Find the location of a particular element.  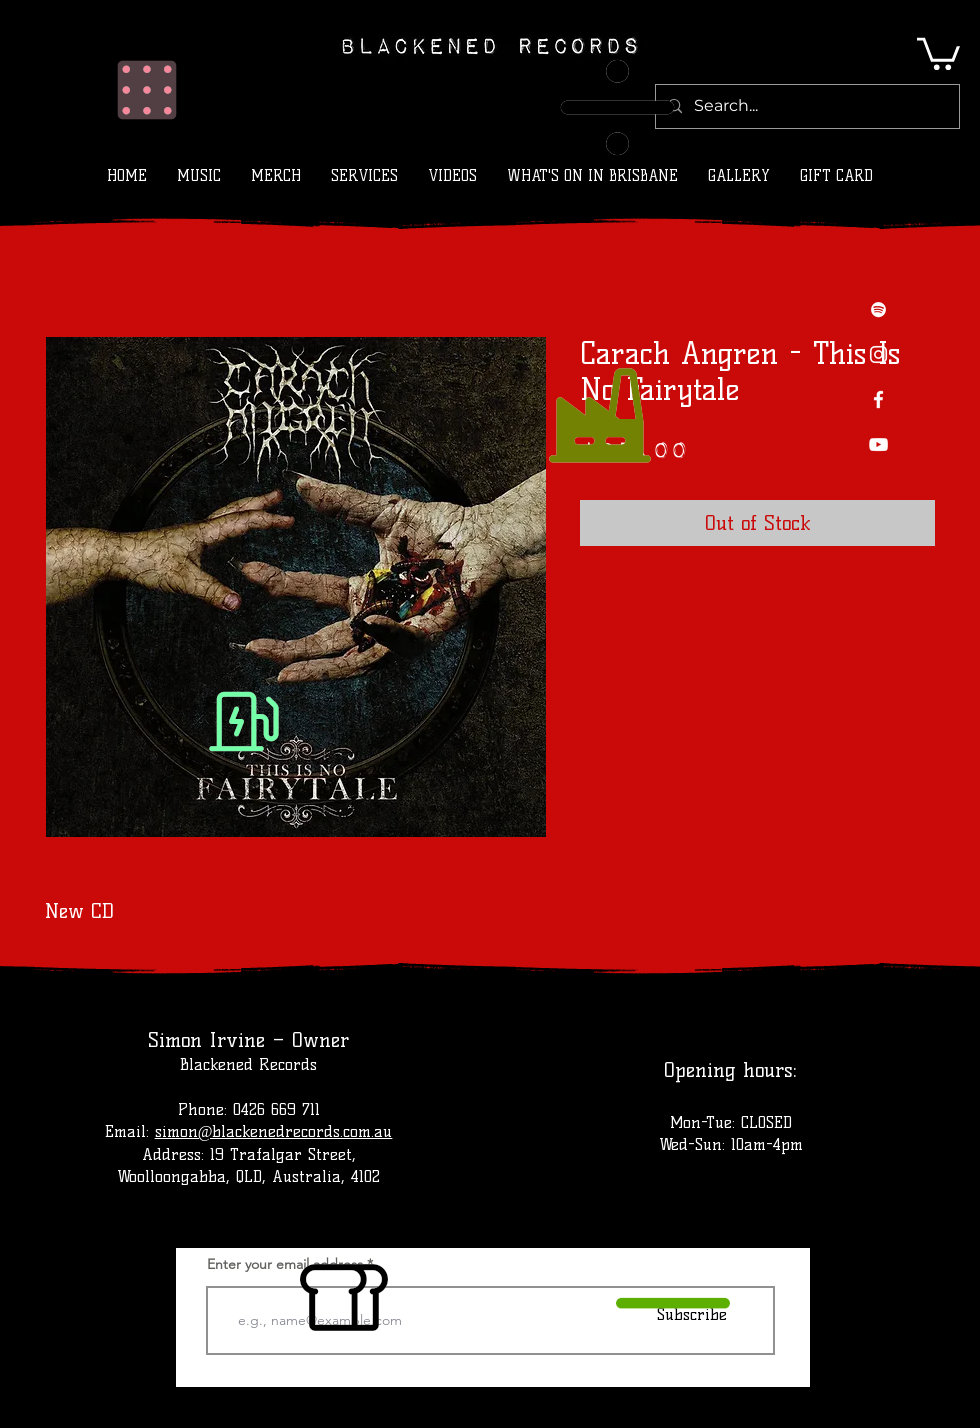

browse bakery or bread products is located at coordinates (345, 1297).